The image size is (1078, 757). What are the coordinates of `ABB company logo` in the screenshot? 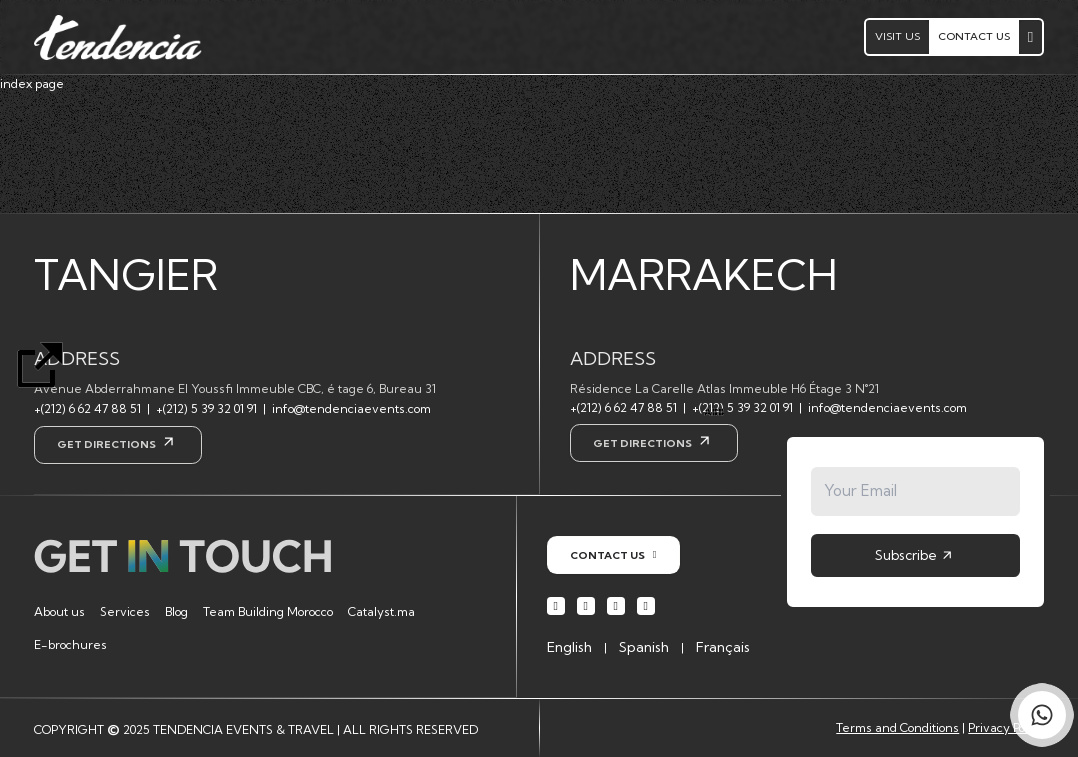 It's located at (714, 412).